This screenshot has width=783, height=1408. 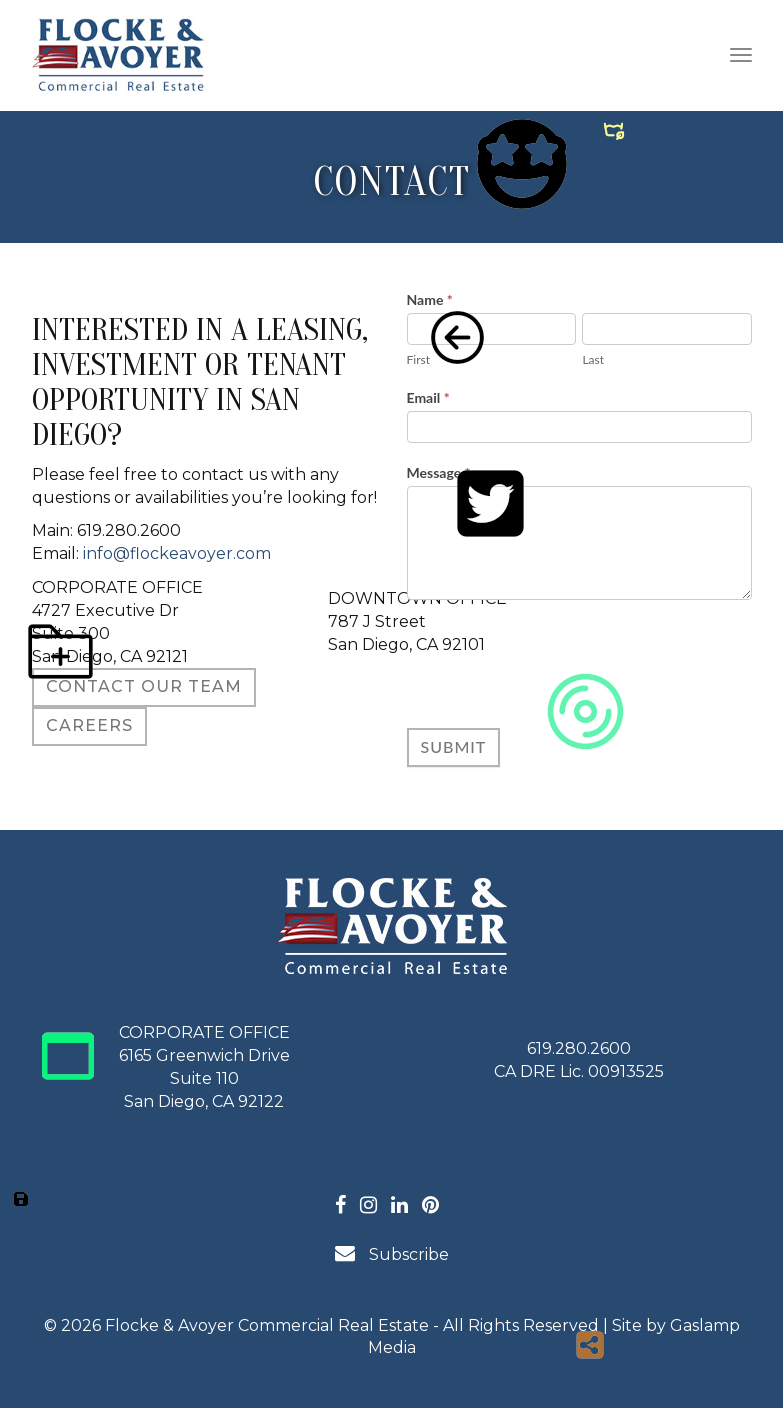 I want to click on create a new folder, so click(x=60, y=651).